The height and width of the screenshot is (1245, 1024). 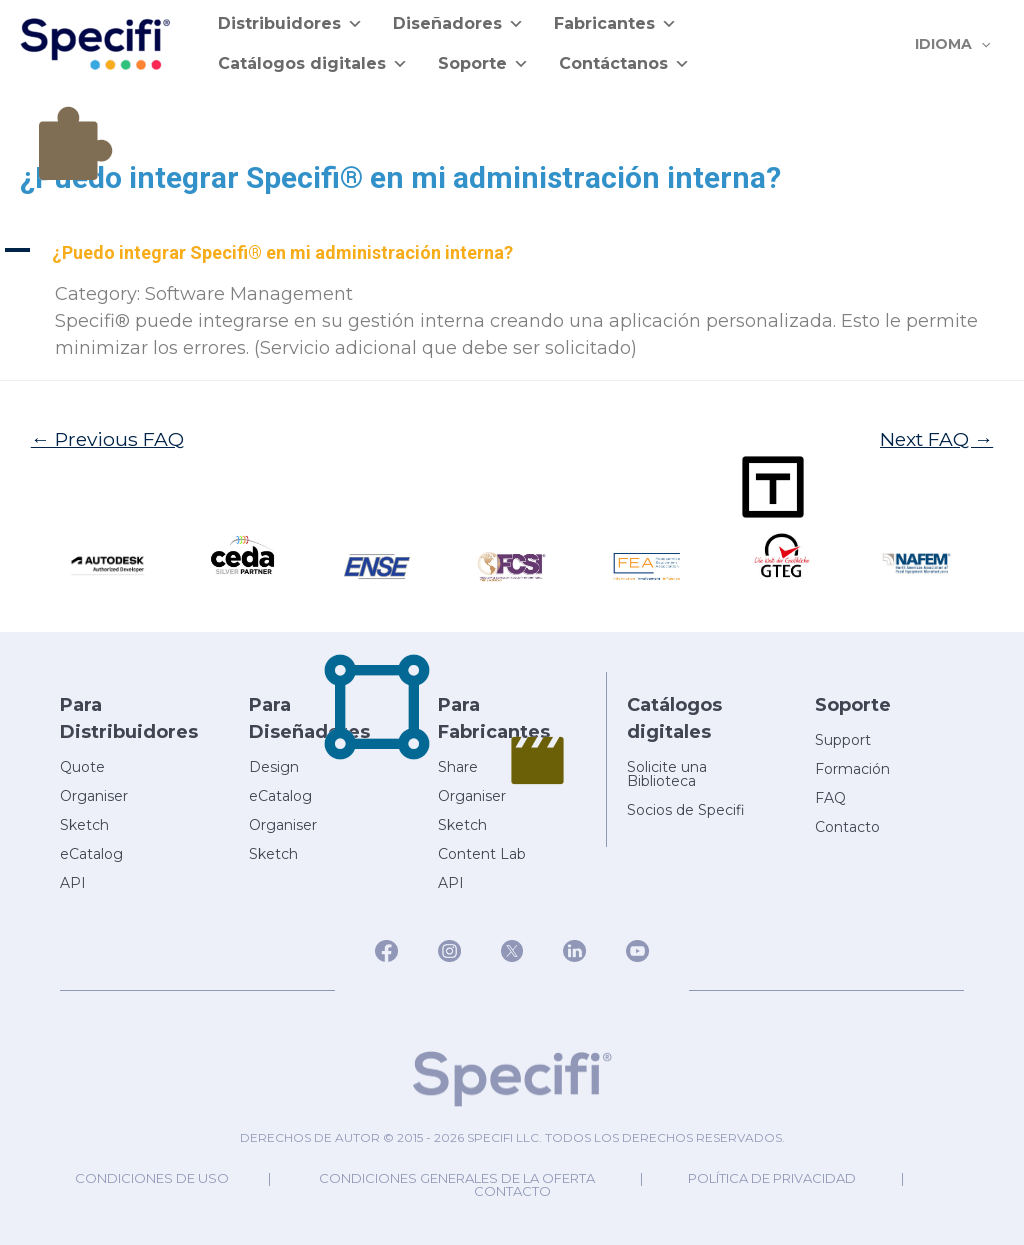 I want to click on access shape editing tools, so click(x=377, y=707).